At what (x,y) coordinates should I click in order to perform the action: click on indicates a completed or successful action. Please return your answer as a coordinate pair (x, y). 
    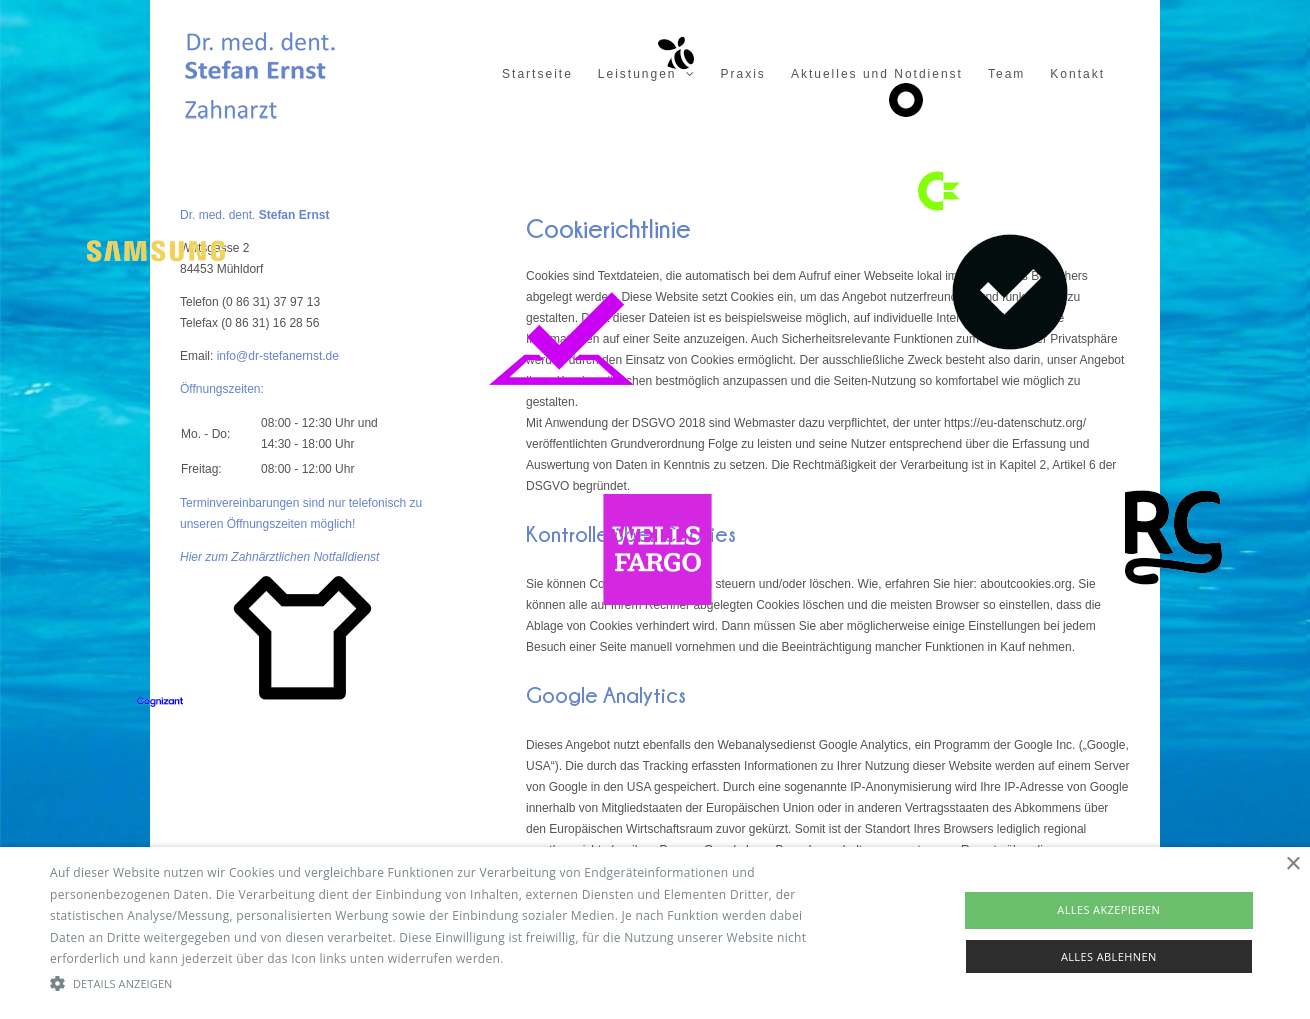
    Looking at the image, I should click on (1010, 292).